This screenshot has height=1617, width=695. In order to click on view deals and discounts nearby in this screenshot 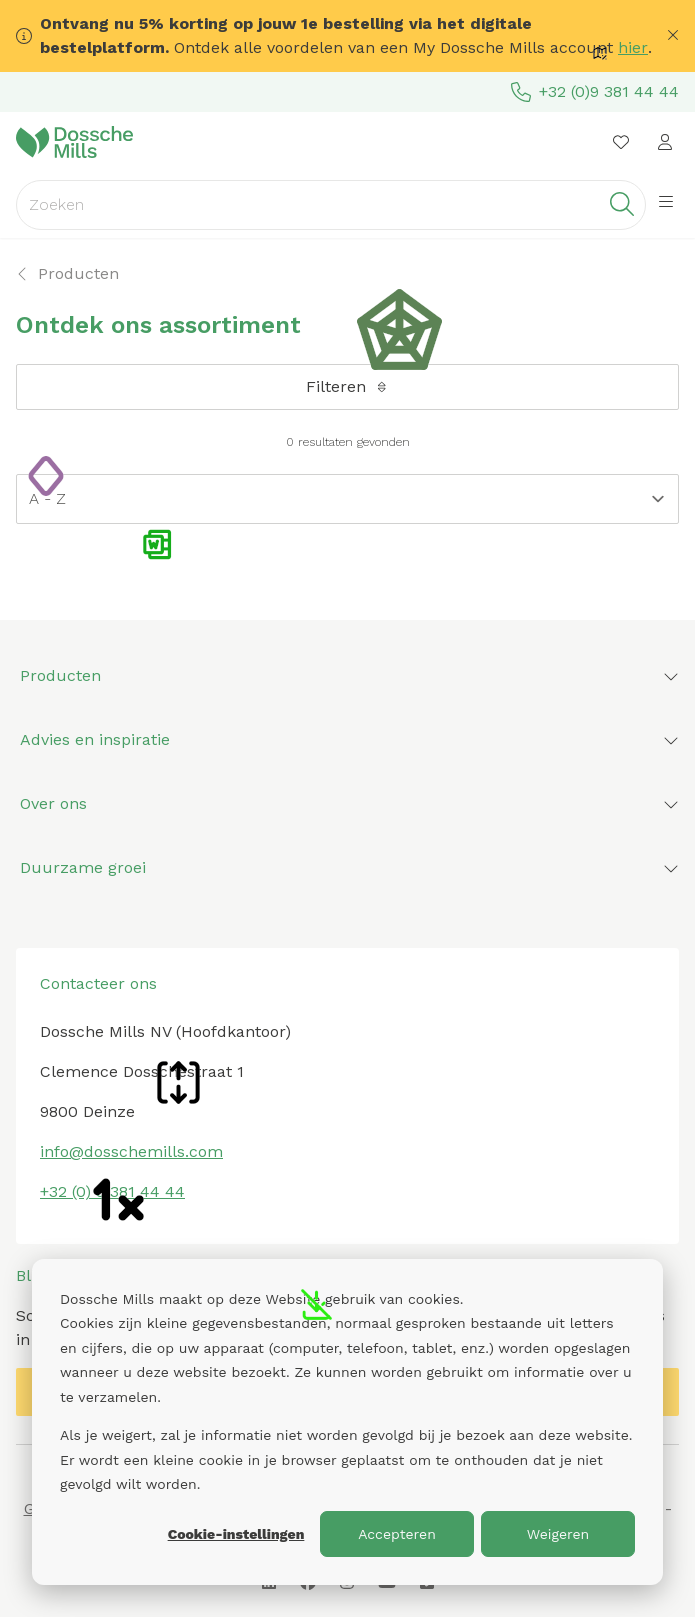, I will do `click(600, 53)`.